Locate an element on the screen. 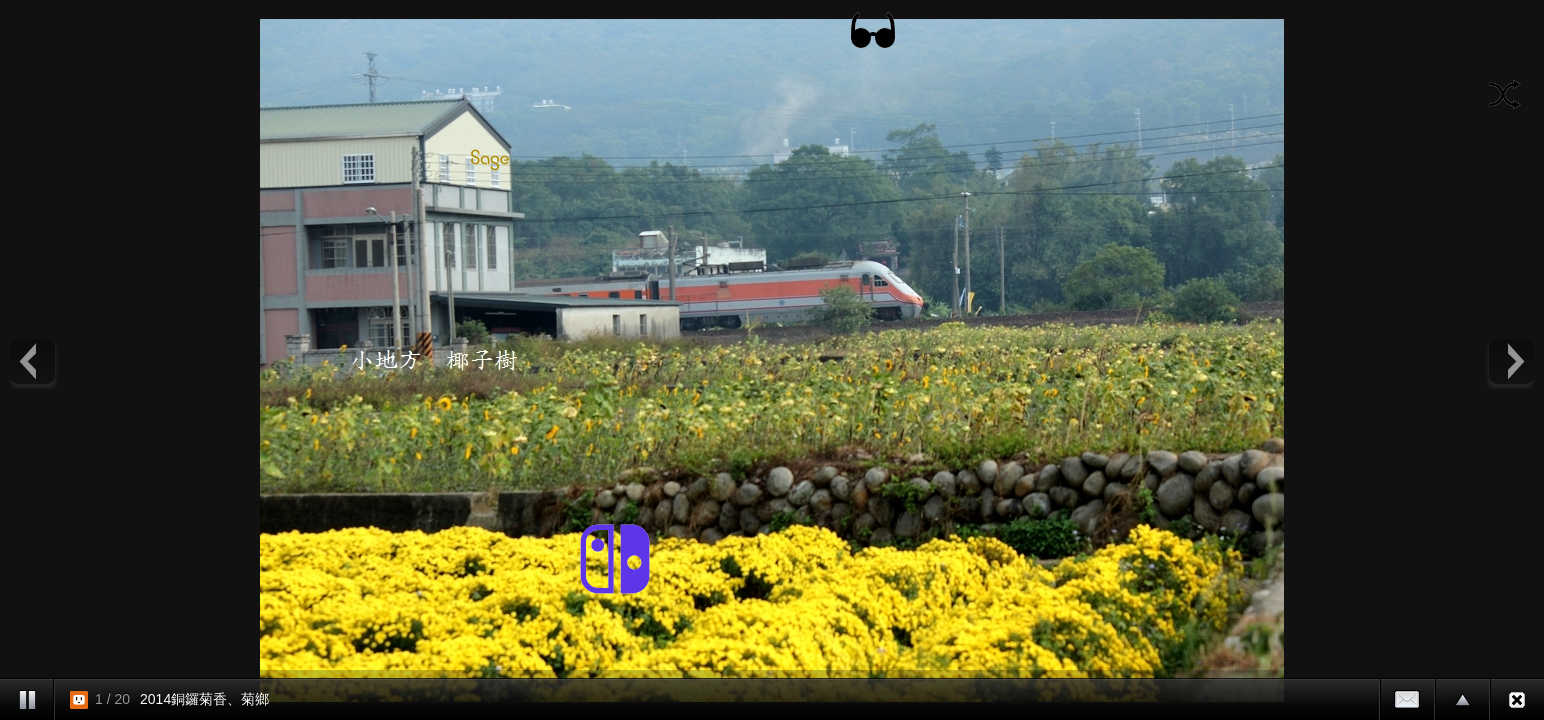 This screenshot has height=720, width=1544. nintendo switch app or related service is located at coordinates (615, 559).